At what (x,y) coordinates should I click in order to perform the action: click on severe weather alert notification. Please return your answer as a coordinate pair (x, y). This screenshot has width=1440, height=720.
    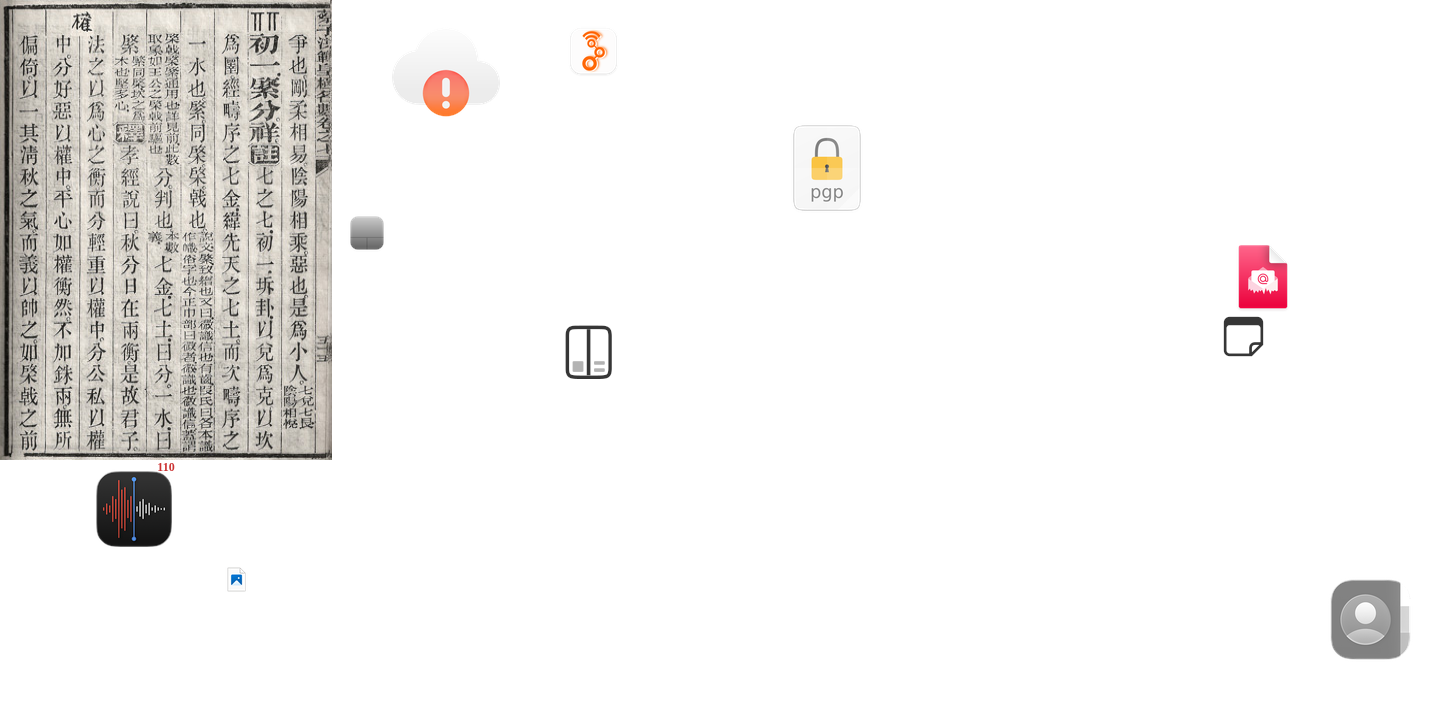
    Looking at the image, I should click on (446, 72).